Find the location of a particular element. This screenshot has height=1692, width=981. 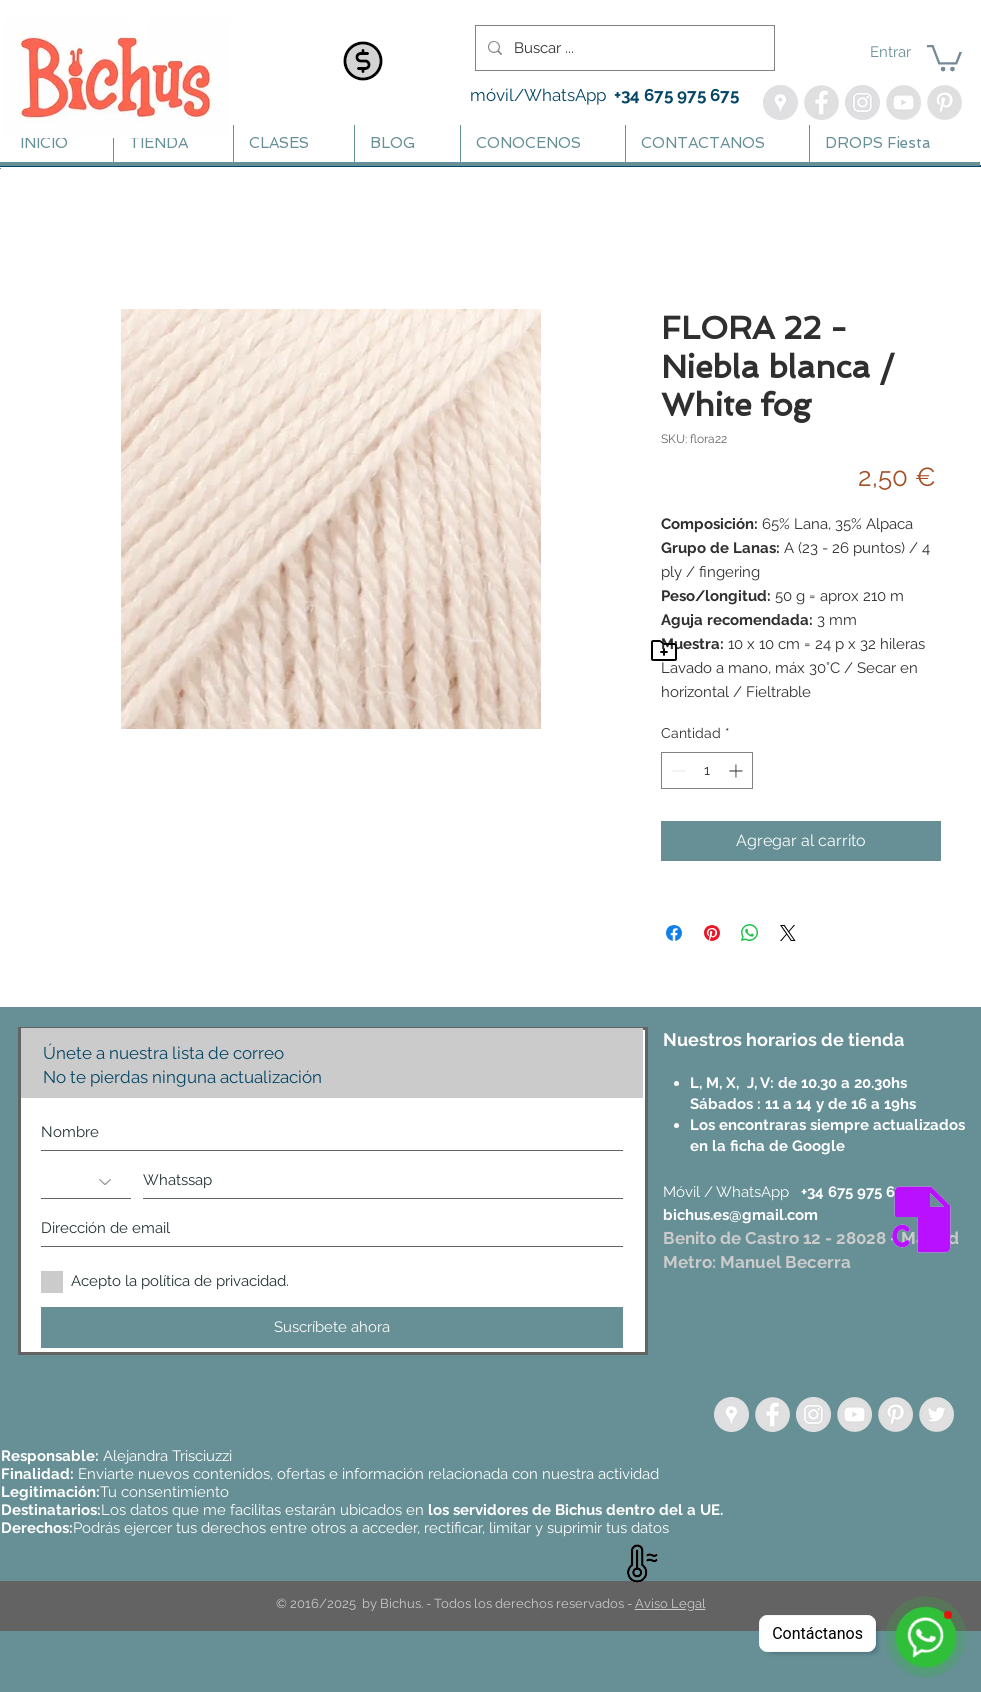

indicates high temperature or heat warning is located at coordinates (638, 1563).